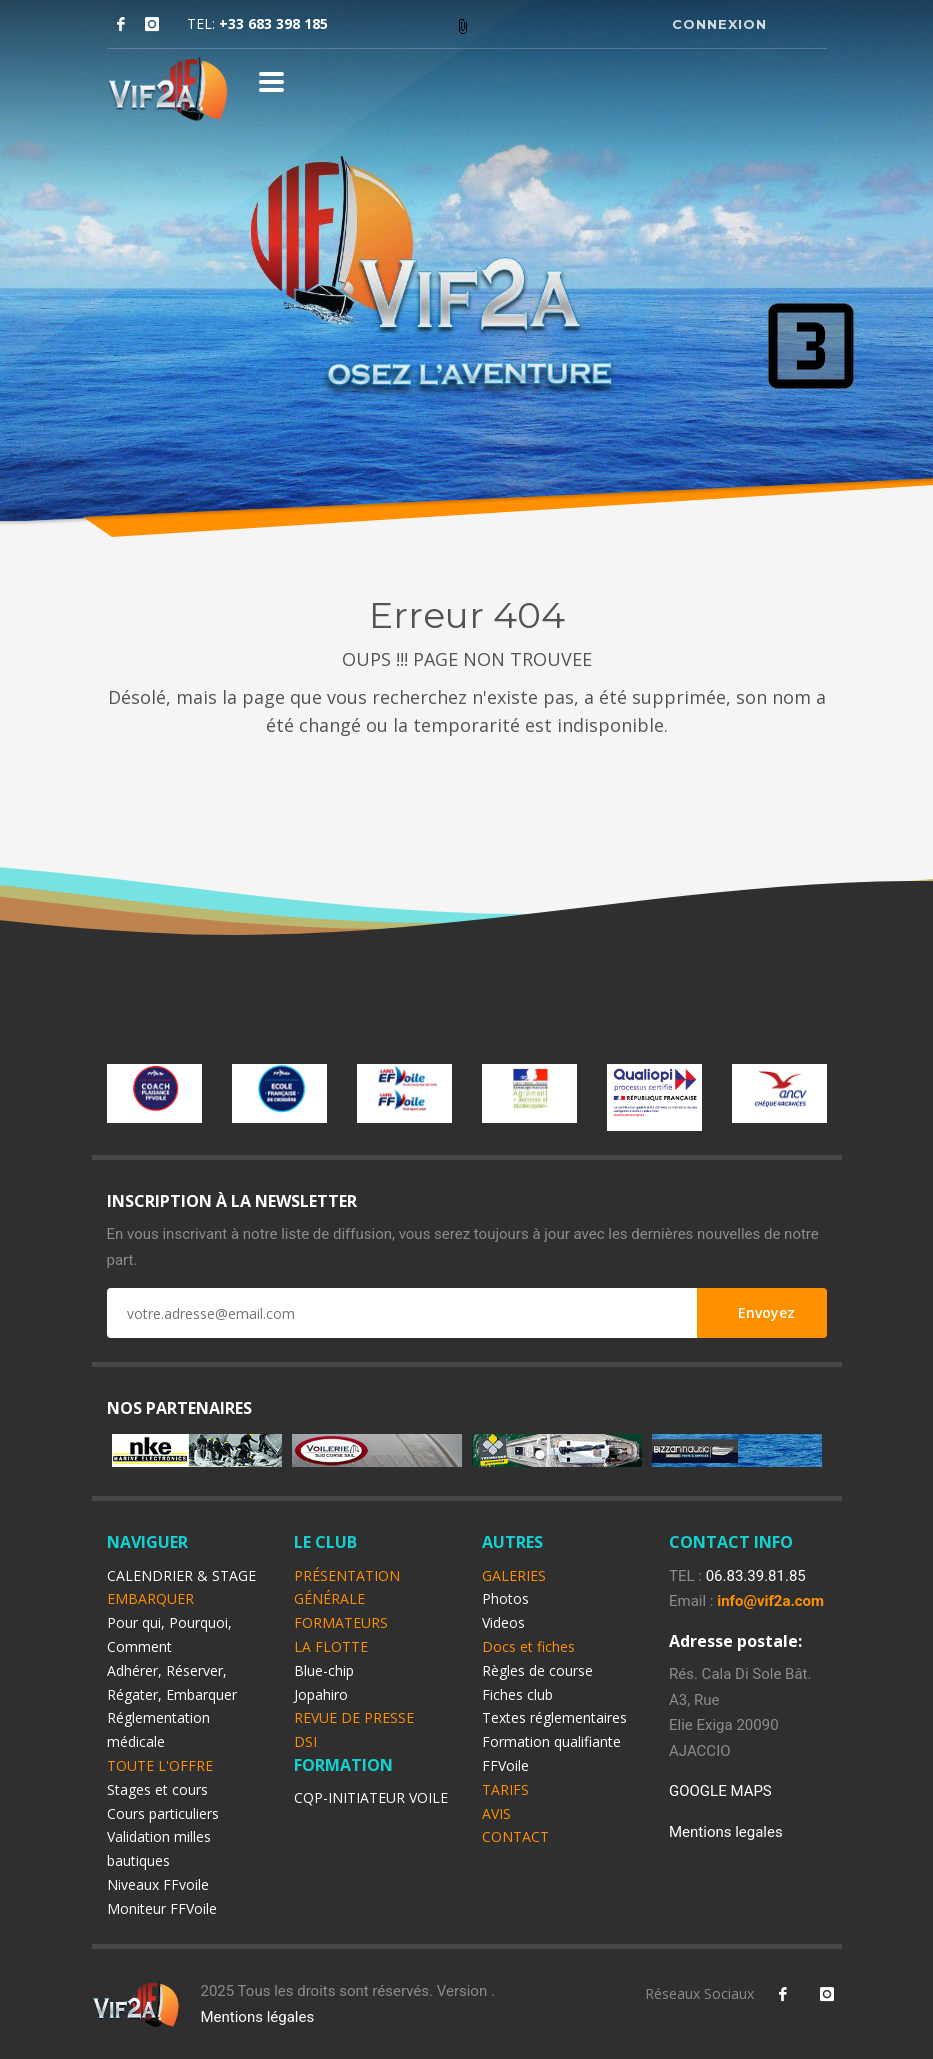 This screenshot has width=933, height=2059. What do you see at coordinates (462, 26) in the screenshot?
I see `attach a file to your message` at bounding box center [462, 26].